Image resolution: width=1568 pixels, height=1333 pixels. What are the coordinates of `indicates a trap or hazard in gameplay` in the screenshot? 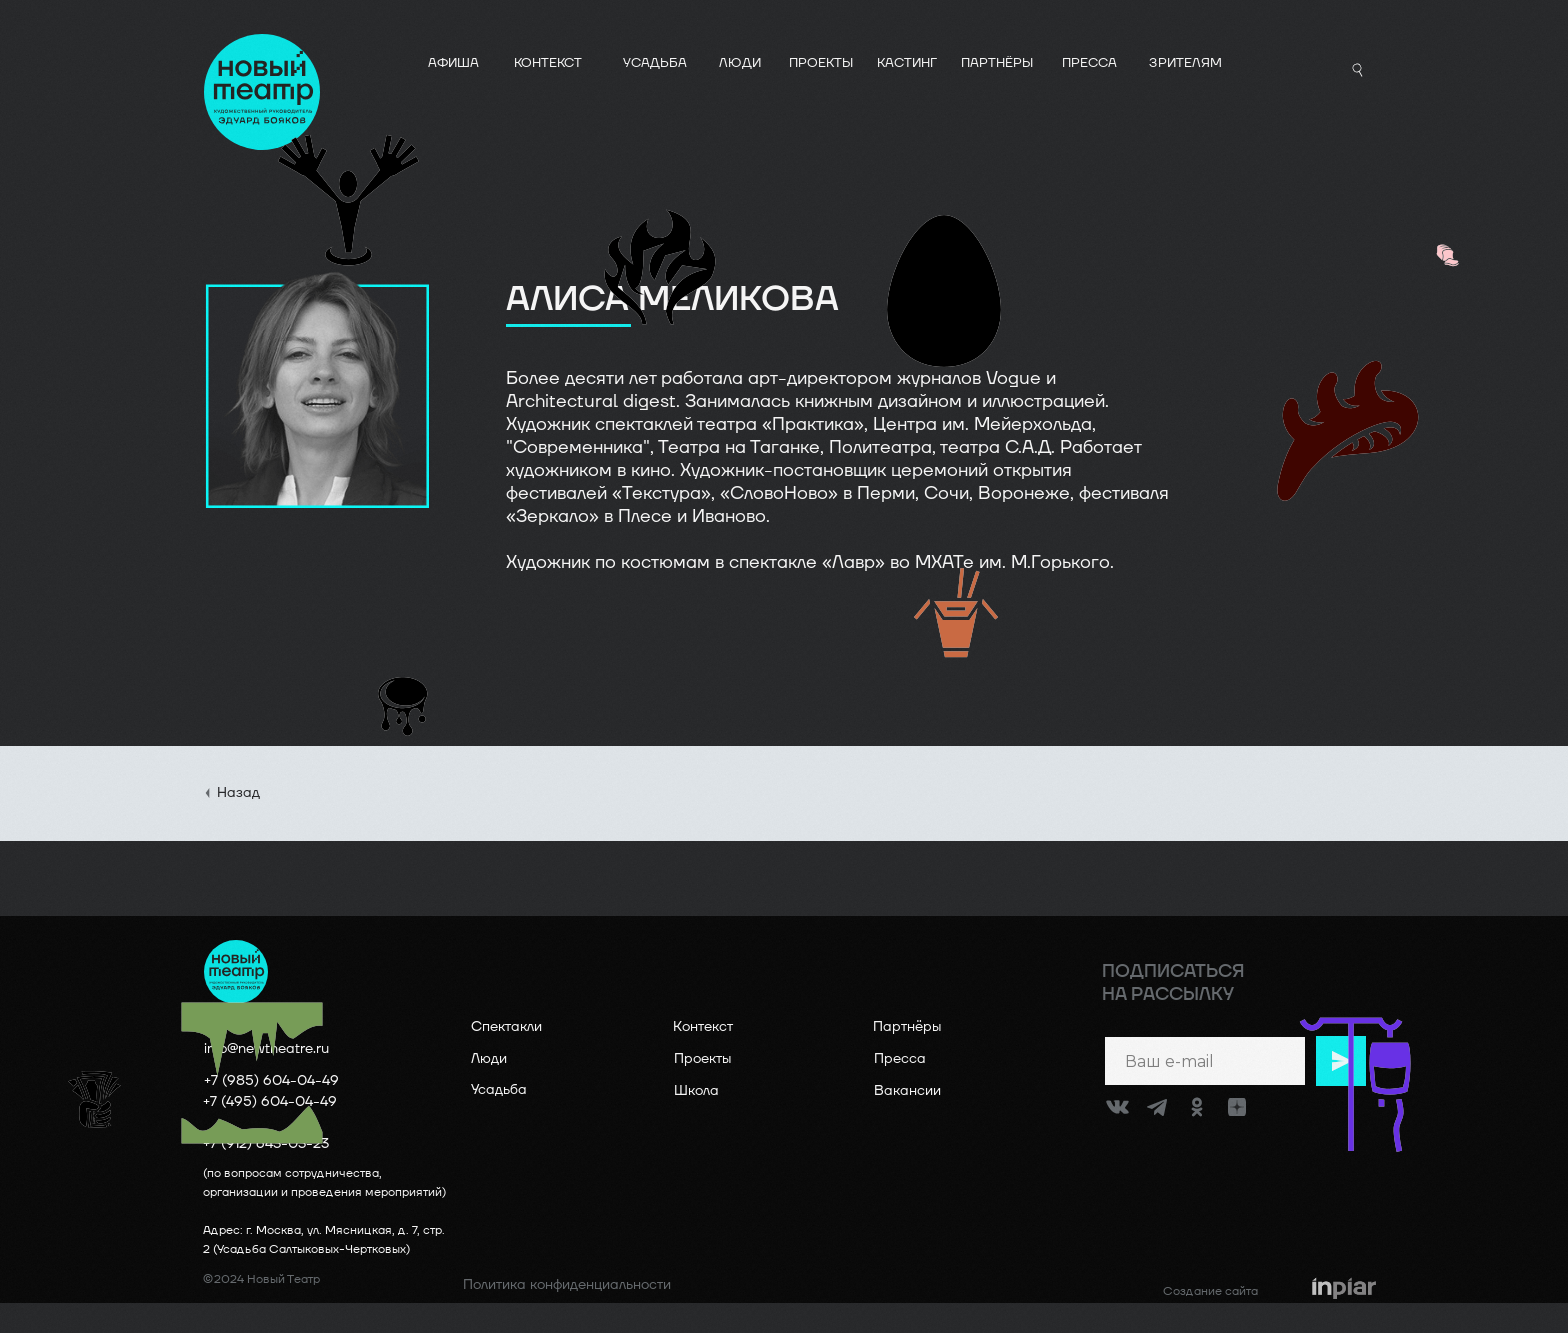 It's located at (347, 195).